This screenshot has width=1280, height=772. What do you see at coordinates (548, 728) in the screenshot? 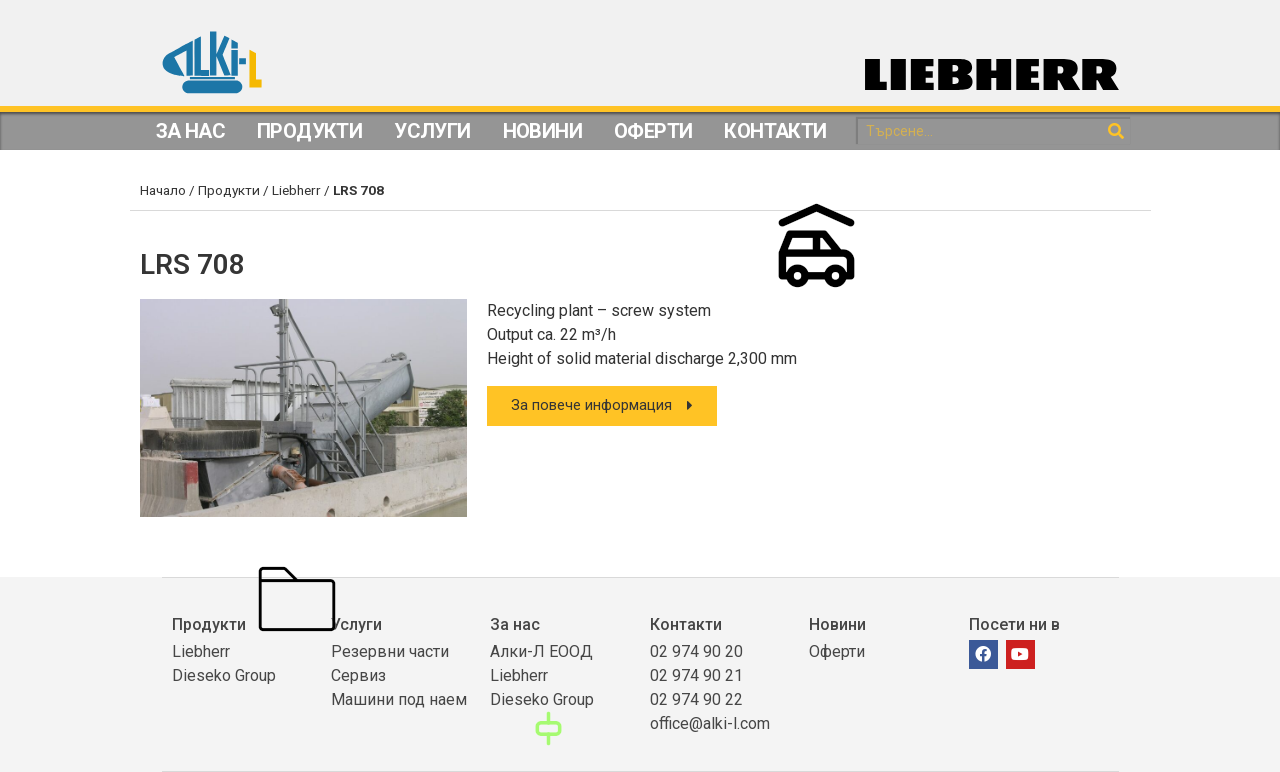
I see `align selected elements to center` at bounding box center [548, 728].